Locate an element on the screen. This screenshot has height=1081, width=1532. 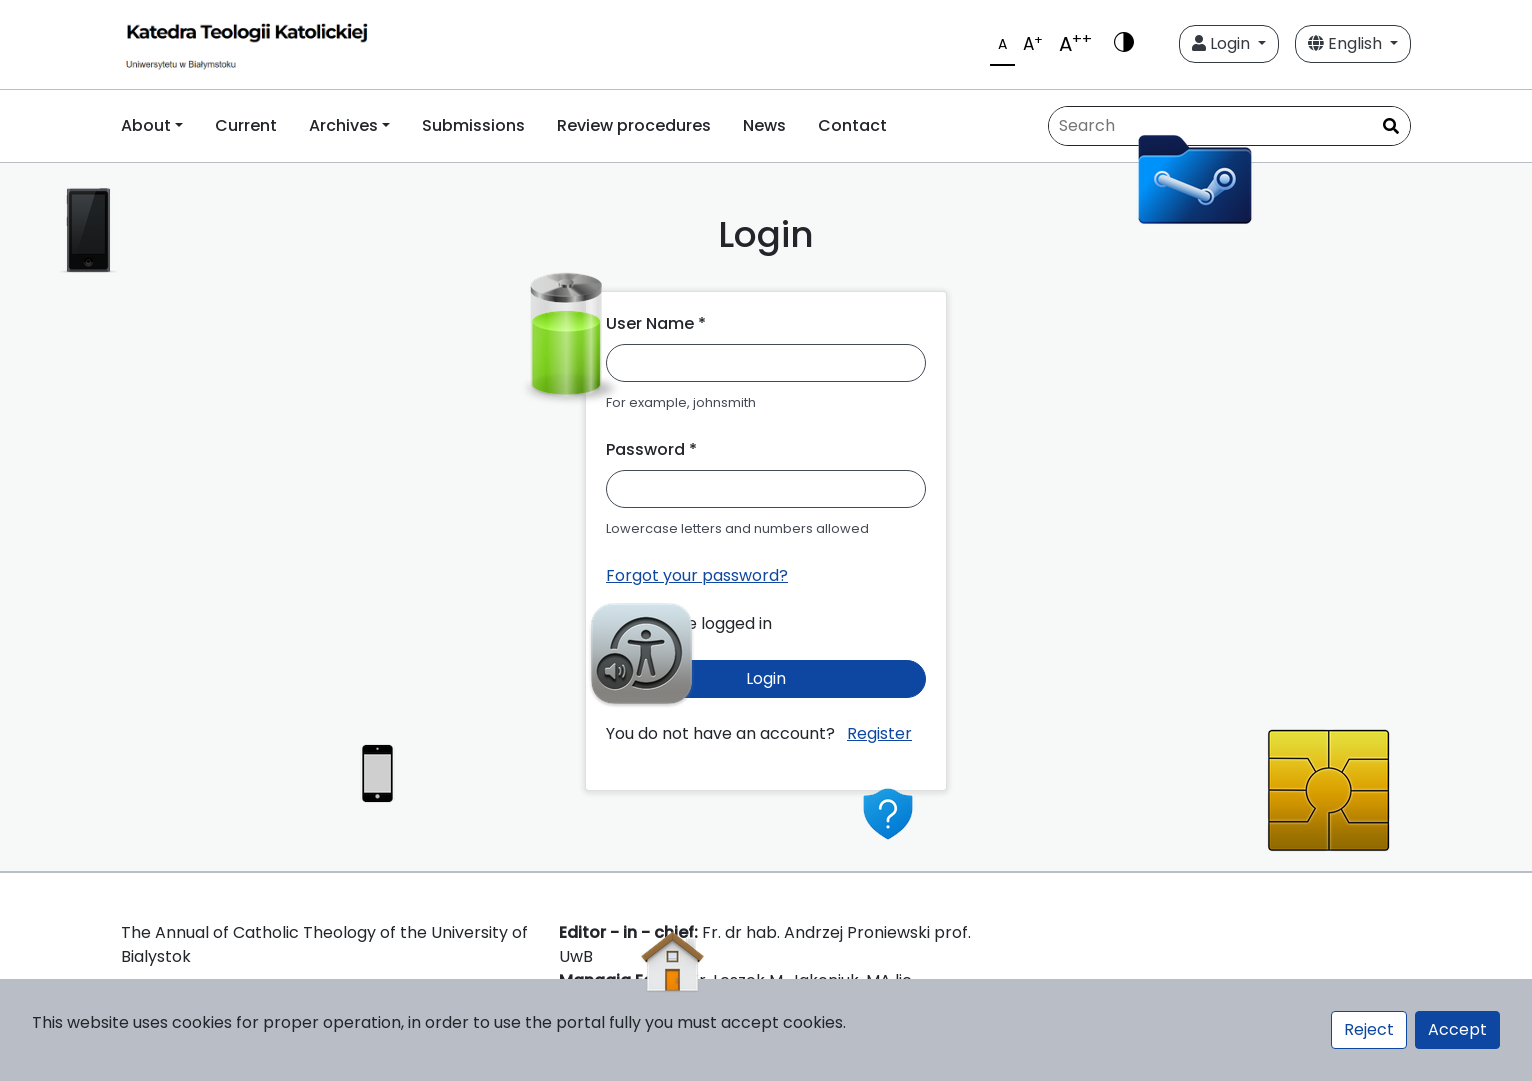
access help and support resources is located at coordinates (888, 814).